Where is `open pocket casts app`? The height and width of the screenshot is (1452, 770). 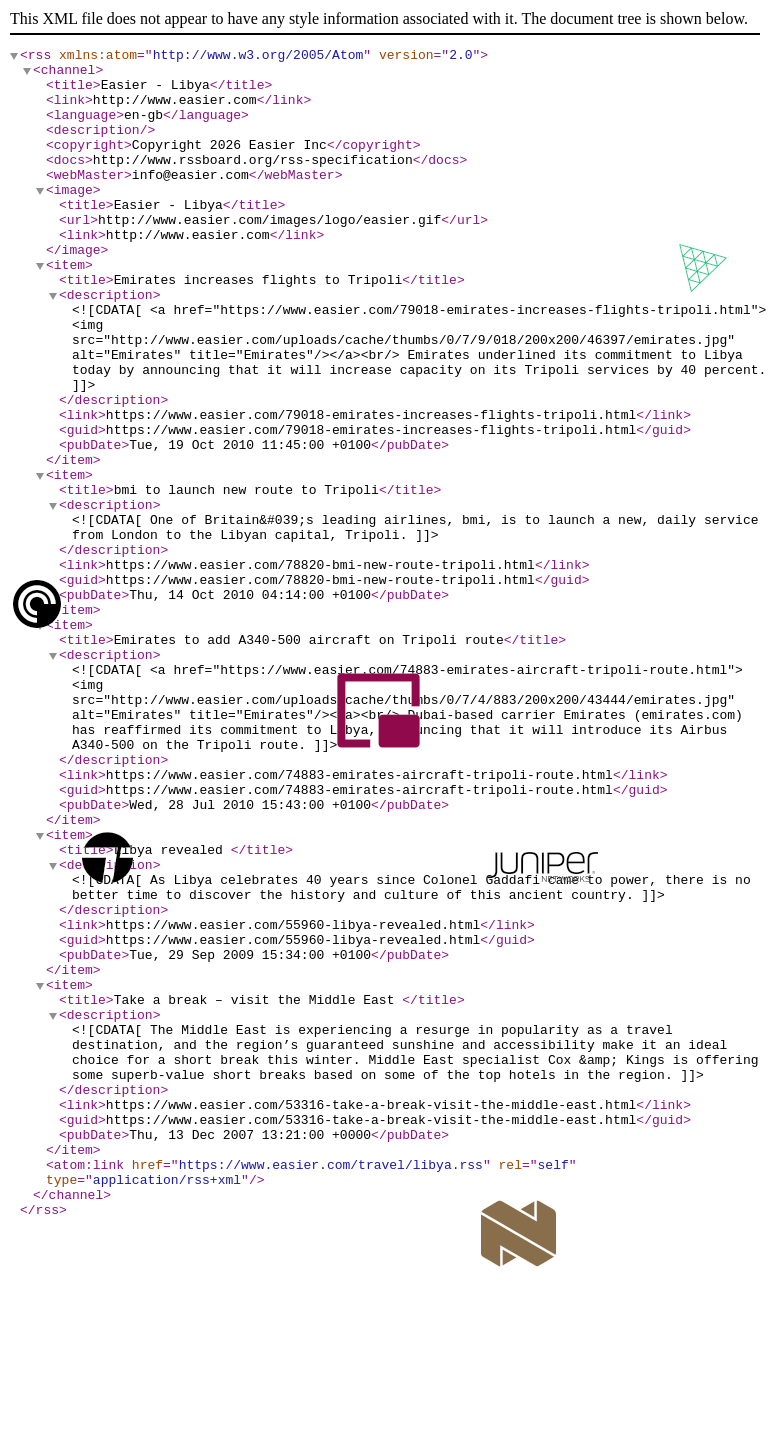
open pocket casts app is located at coordinates (37, 604).